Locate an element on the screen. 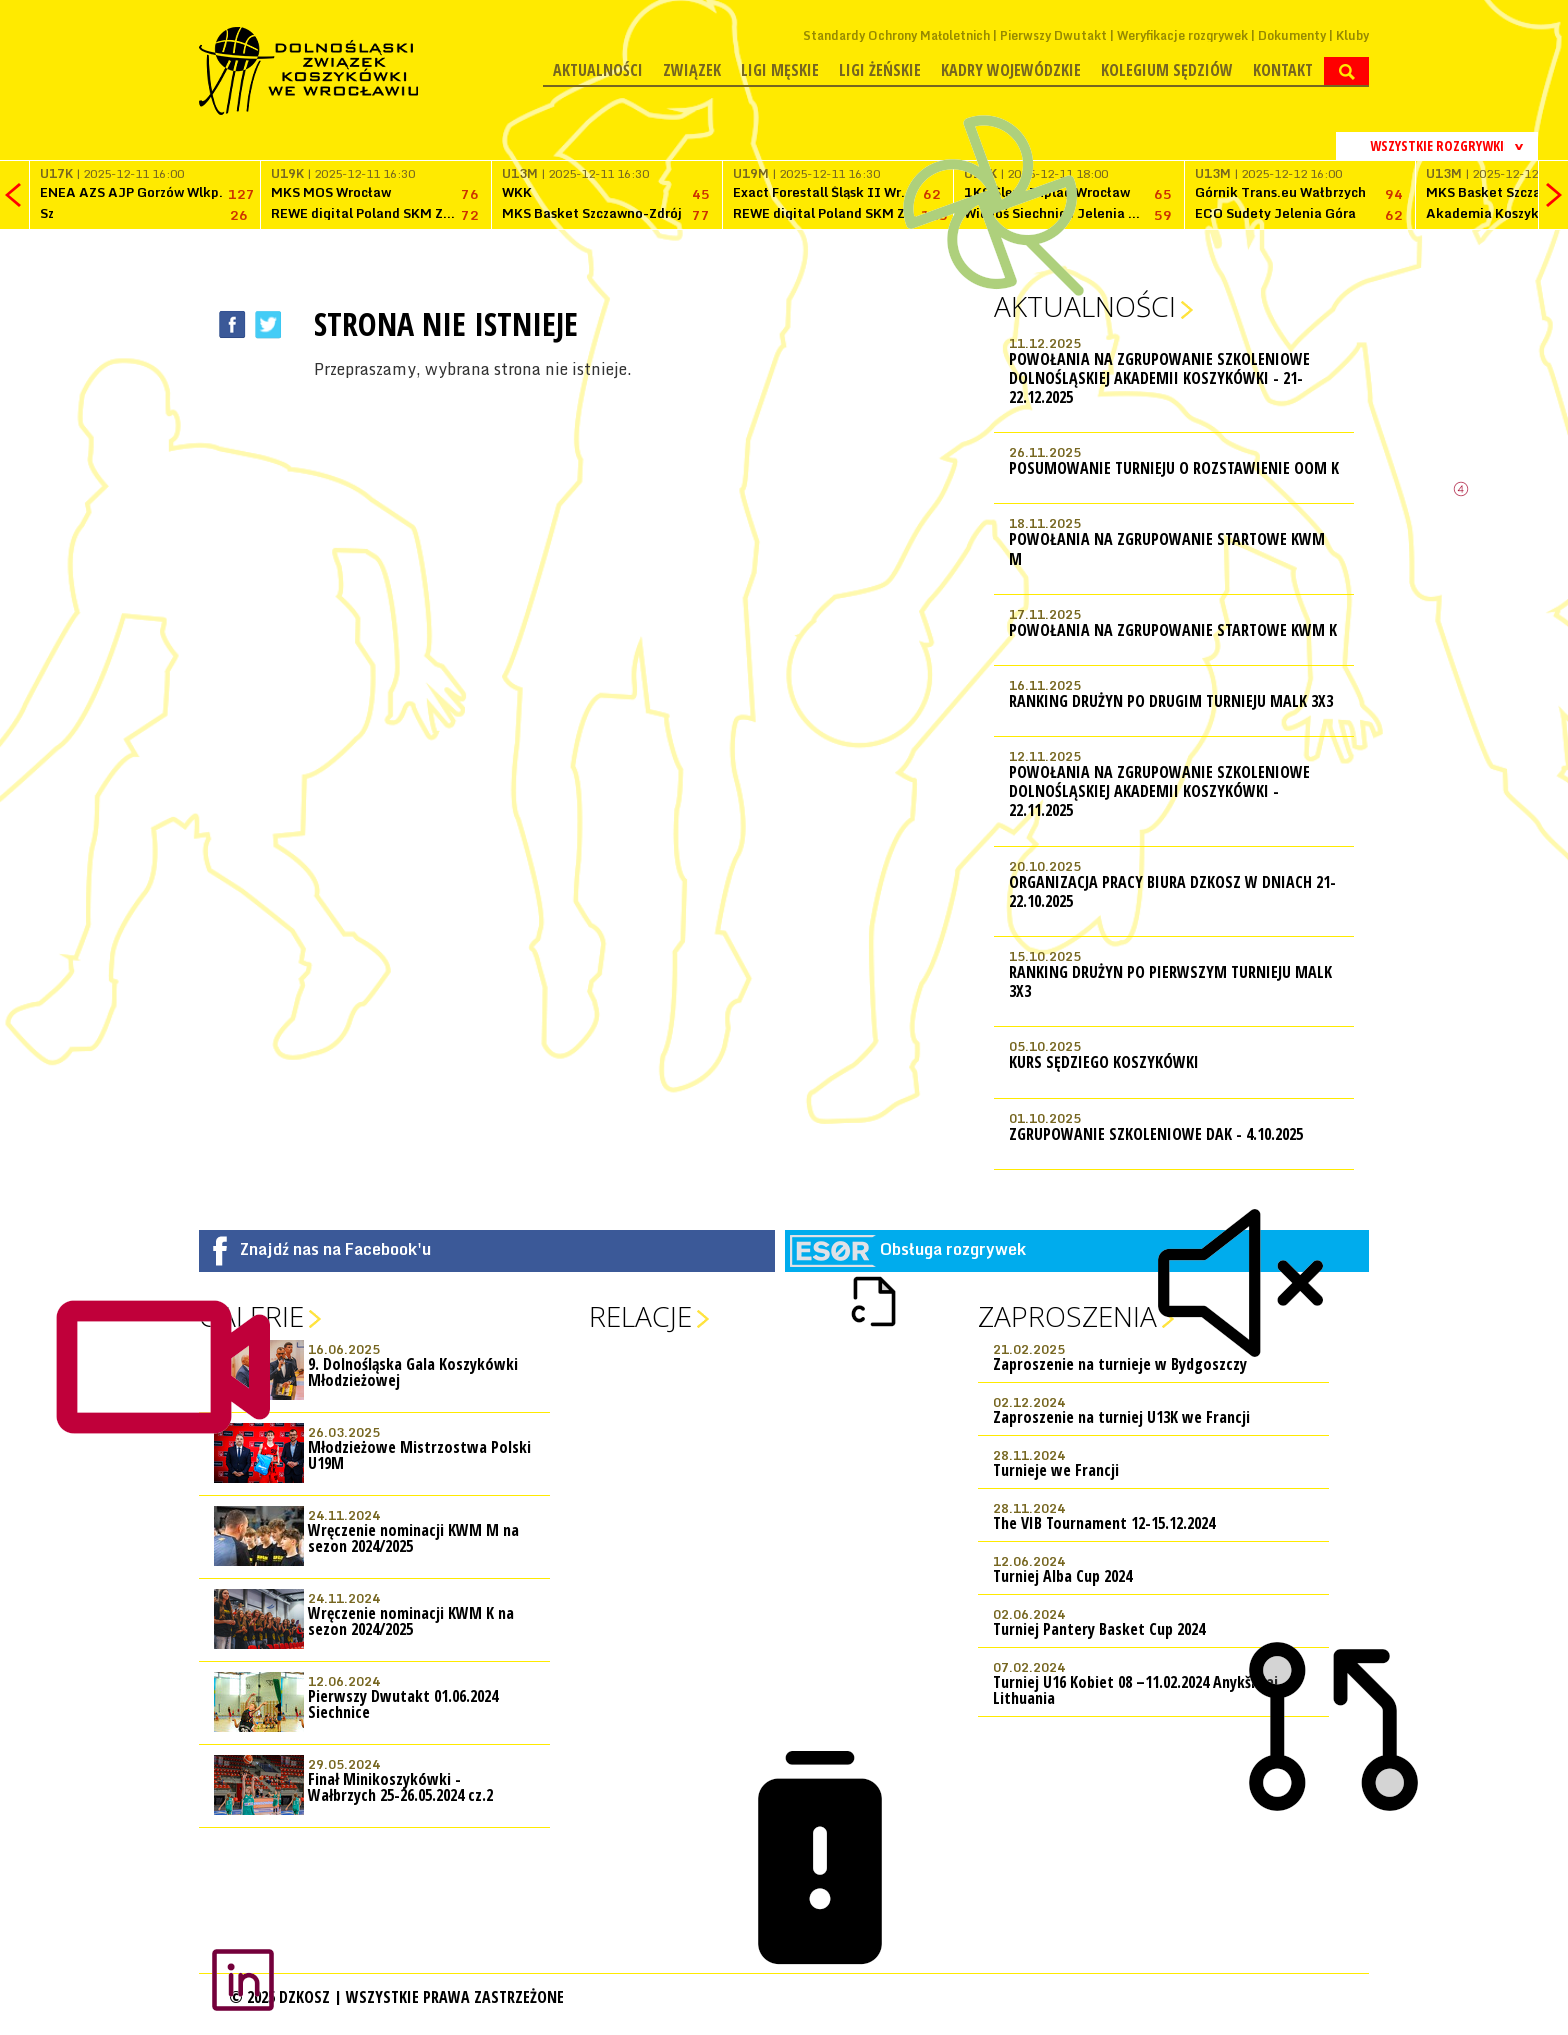 The image size is (1568, 2035). start a video call is located at coordinates (158, 1367).